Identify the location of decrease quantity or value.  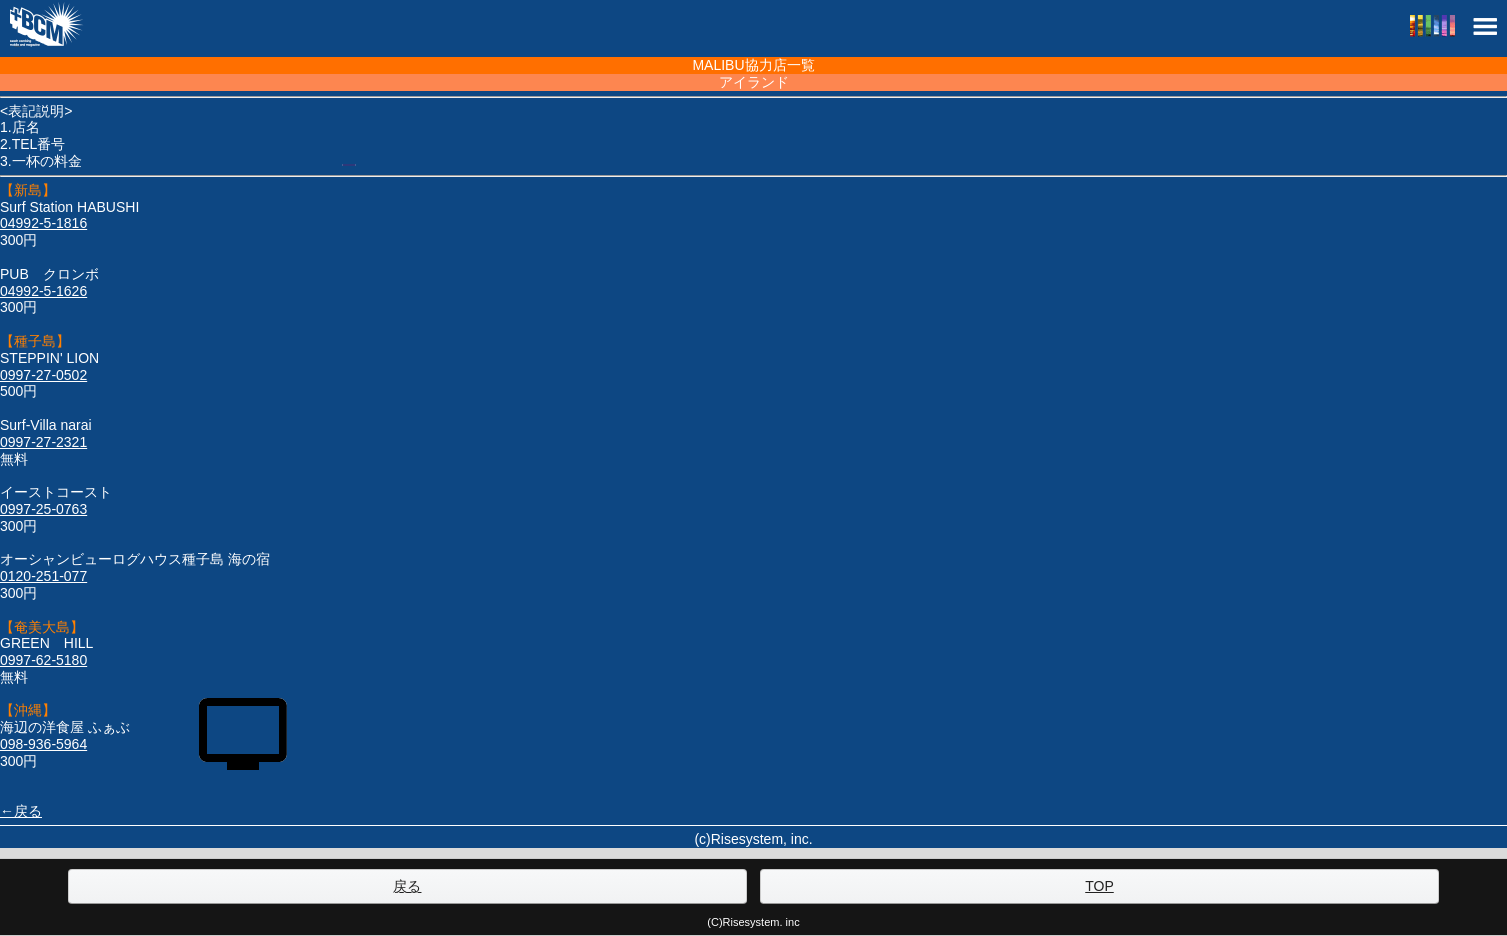
(349, 165).